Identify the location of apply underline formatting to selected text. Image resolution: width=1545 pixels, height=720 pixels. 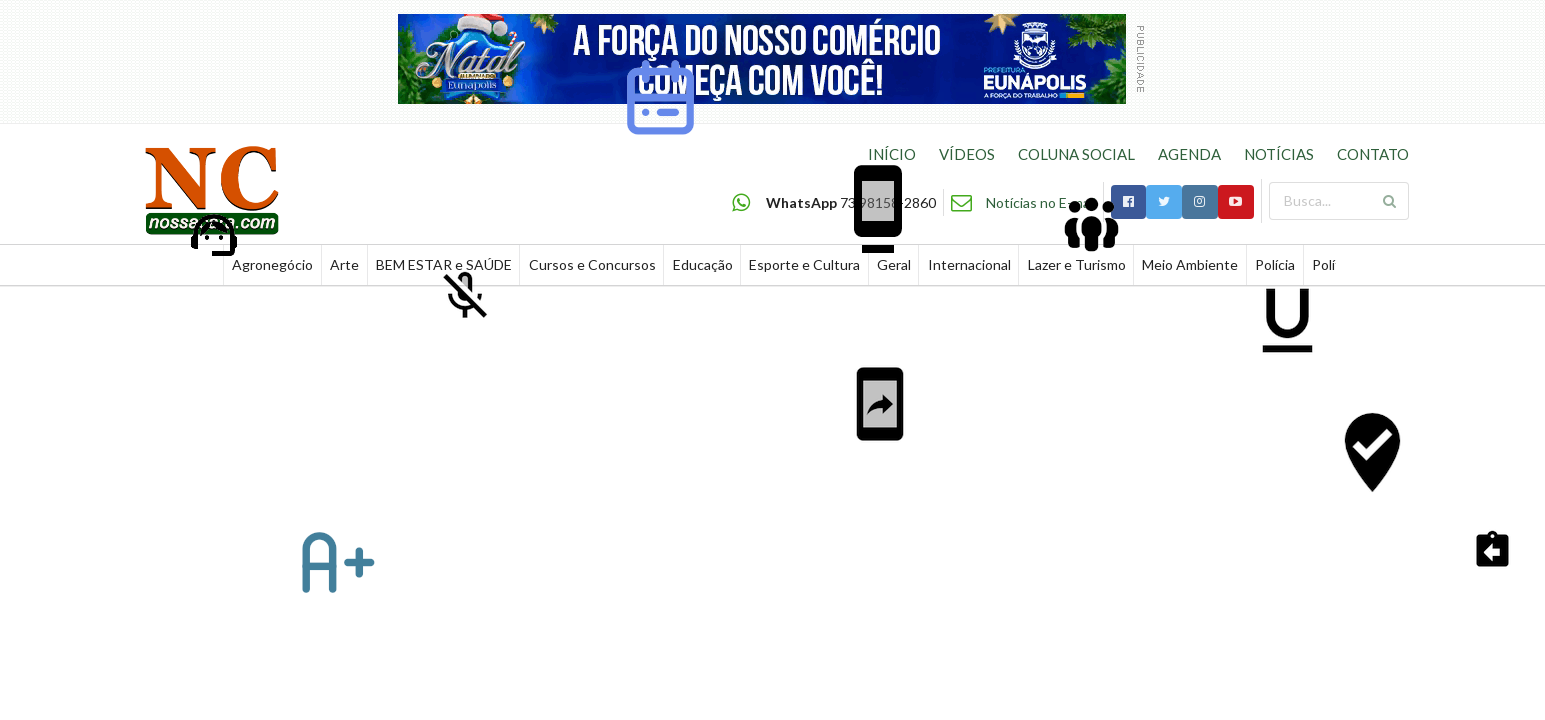
(1287, 320).